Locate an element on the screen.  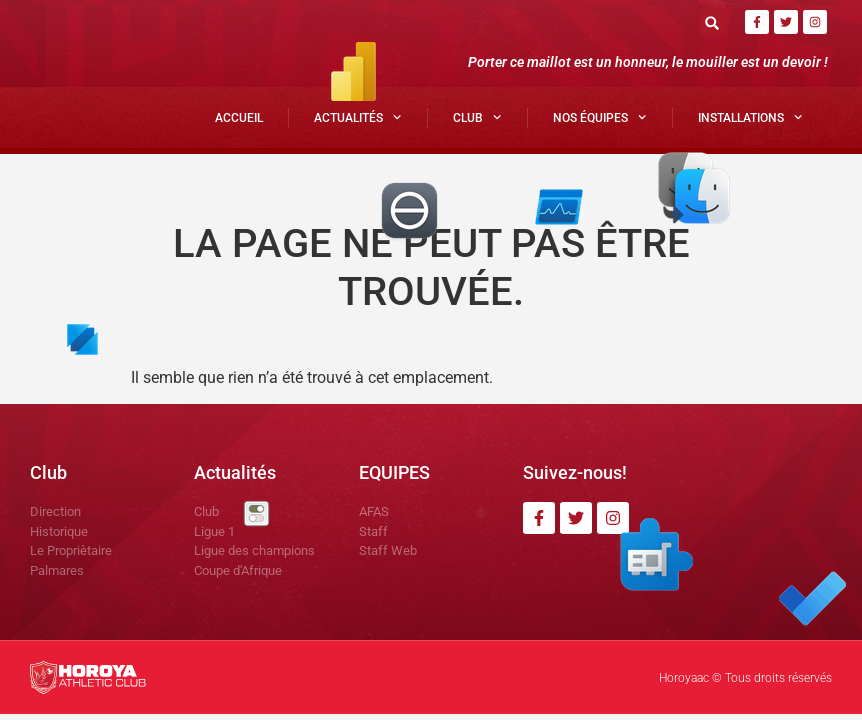
open Microsoft Power BI app is located at coordinates (353, 71).